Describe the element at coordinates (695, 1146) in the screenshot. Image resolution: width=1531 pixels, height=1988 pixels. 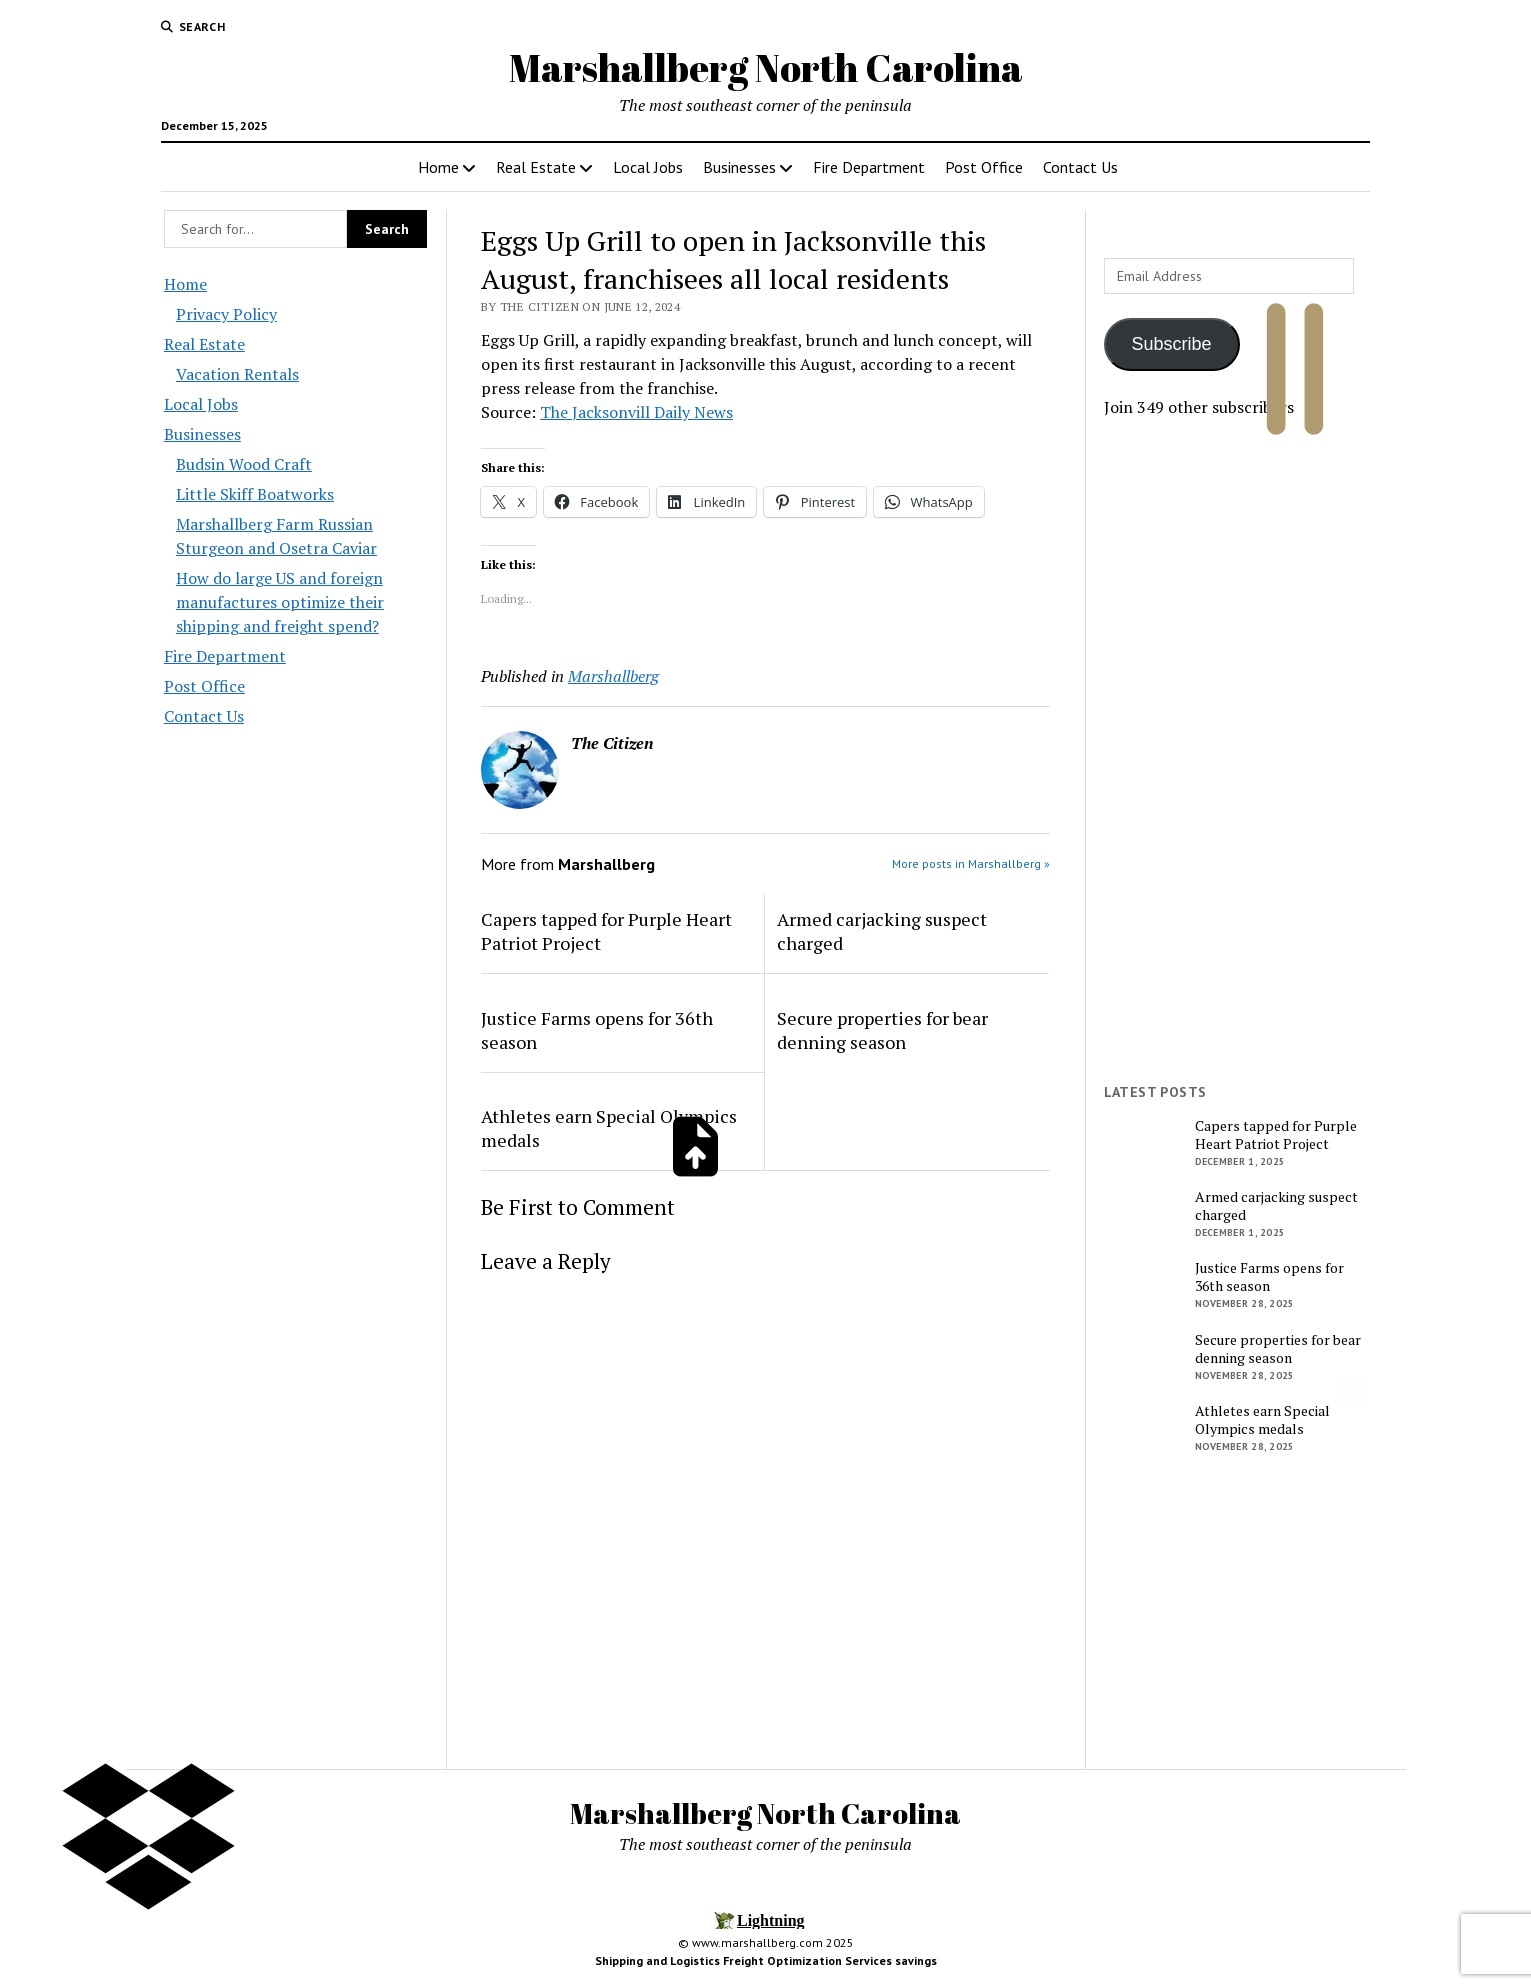
I see `upload a file` at that location.